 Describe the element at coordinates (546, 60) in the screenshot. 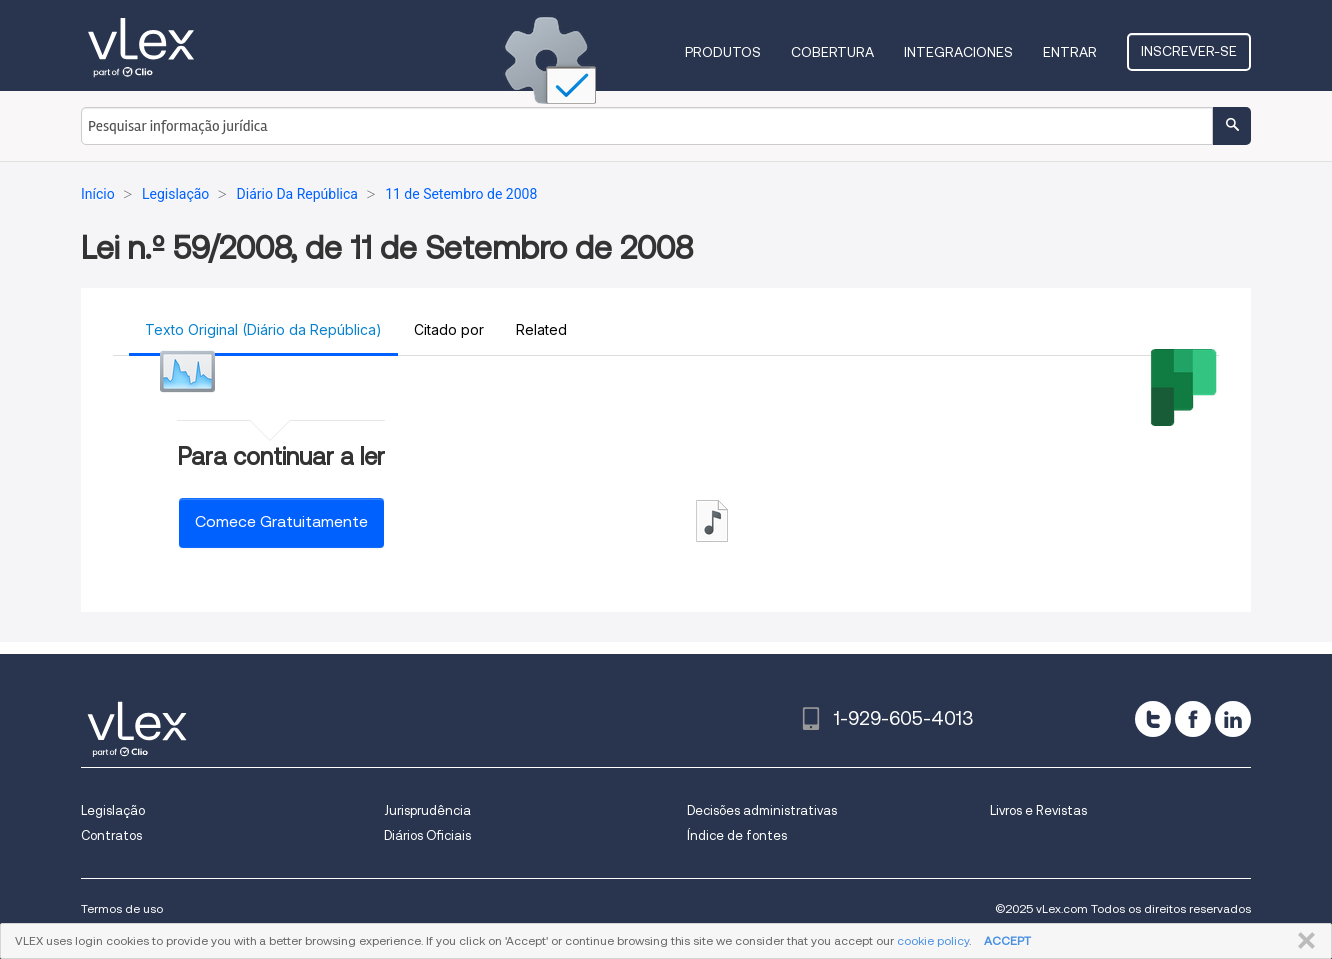

I see `access administrator tools and settings` at that location.